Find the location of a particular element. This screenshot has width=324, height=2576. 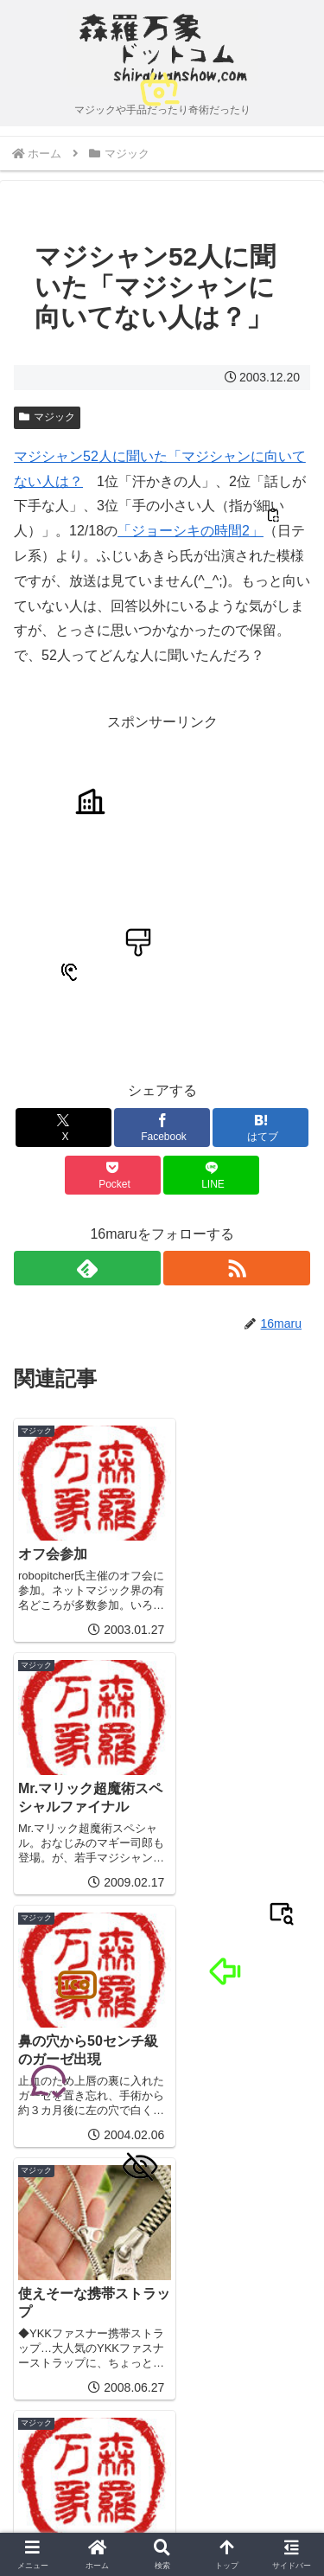

access painting or drawing tools is located at coordinates (138, 942).